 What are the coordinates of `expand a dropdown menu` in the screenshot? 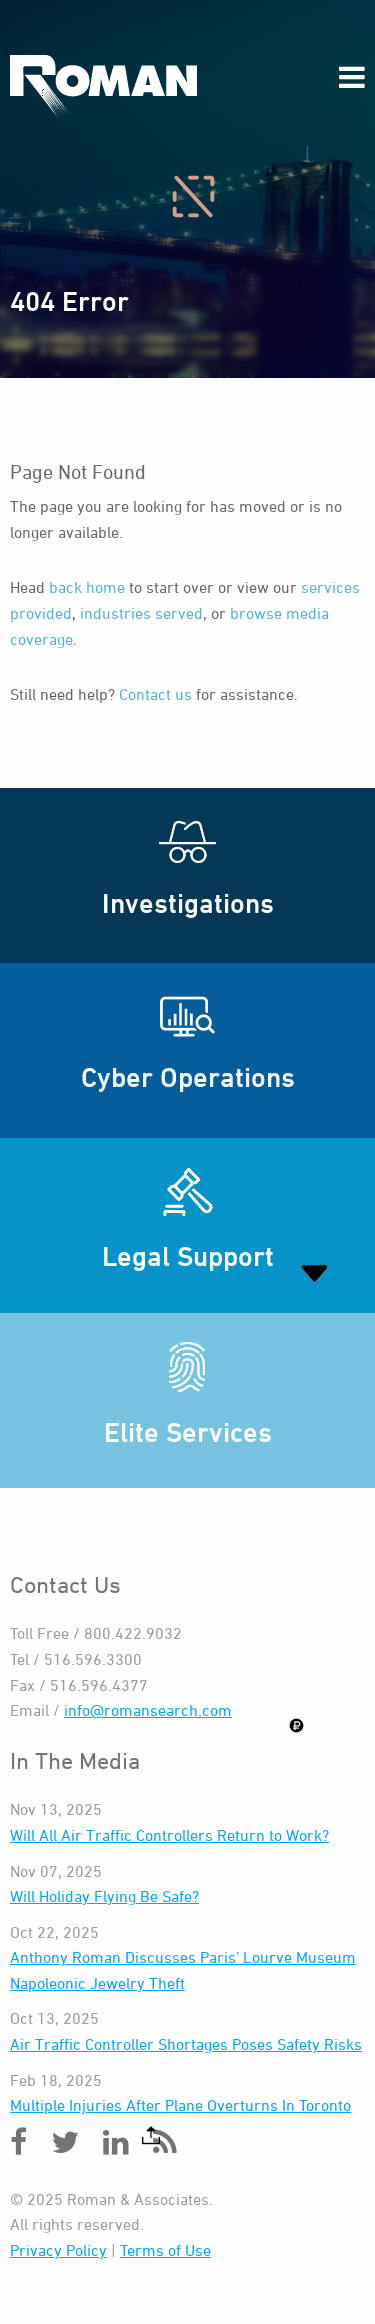 It's located at (314, 1273).